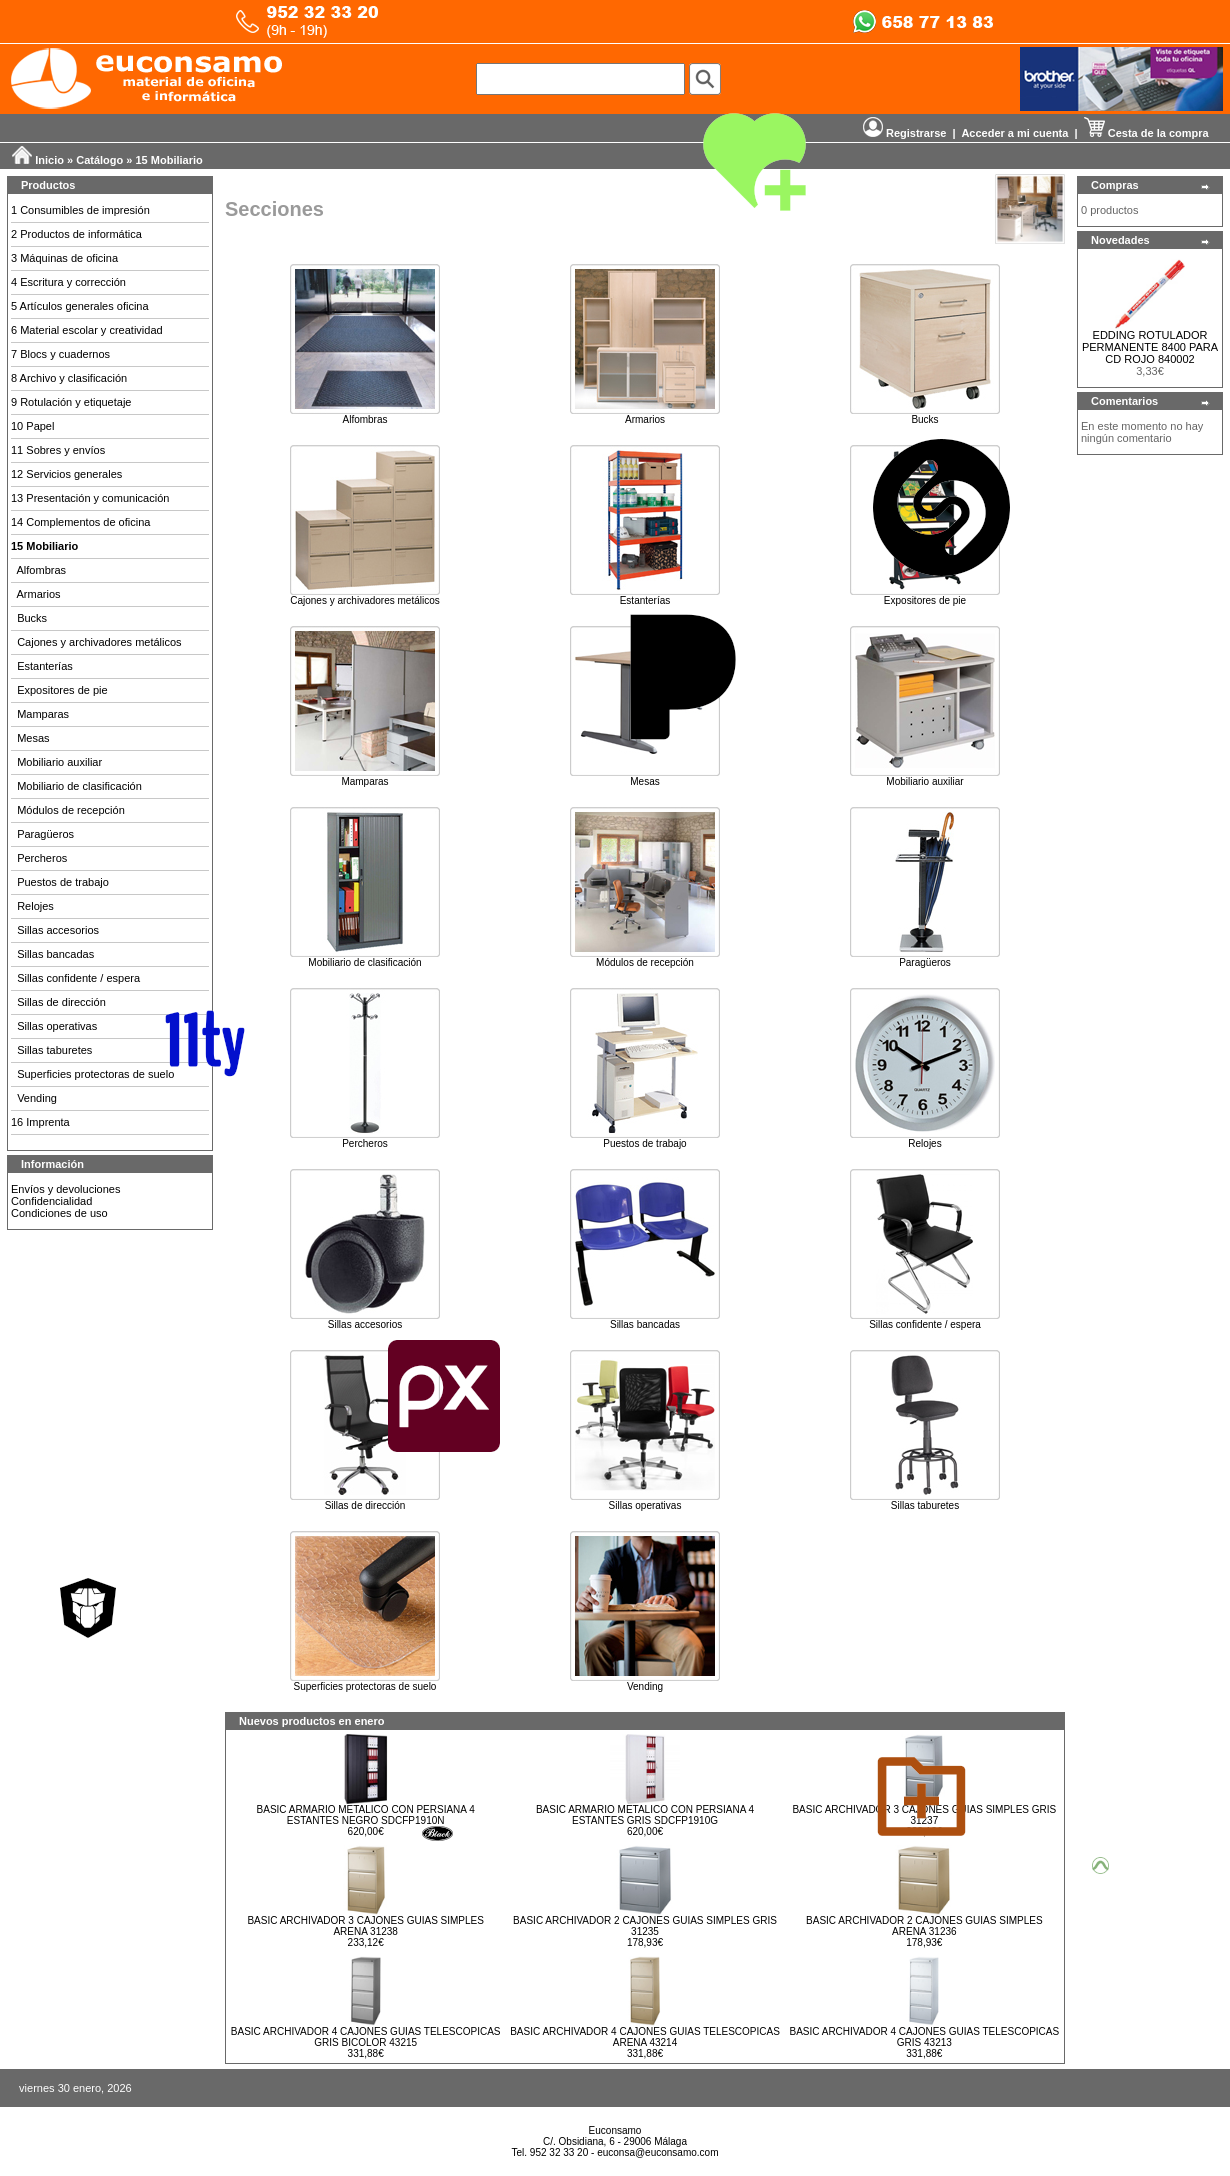 Image resolution: width=1230 pixels, height=2176 pixels. Describe the element at coordinates (1100, 1865) in the screenshot. I see `open Pro Tools application` at that location.